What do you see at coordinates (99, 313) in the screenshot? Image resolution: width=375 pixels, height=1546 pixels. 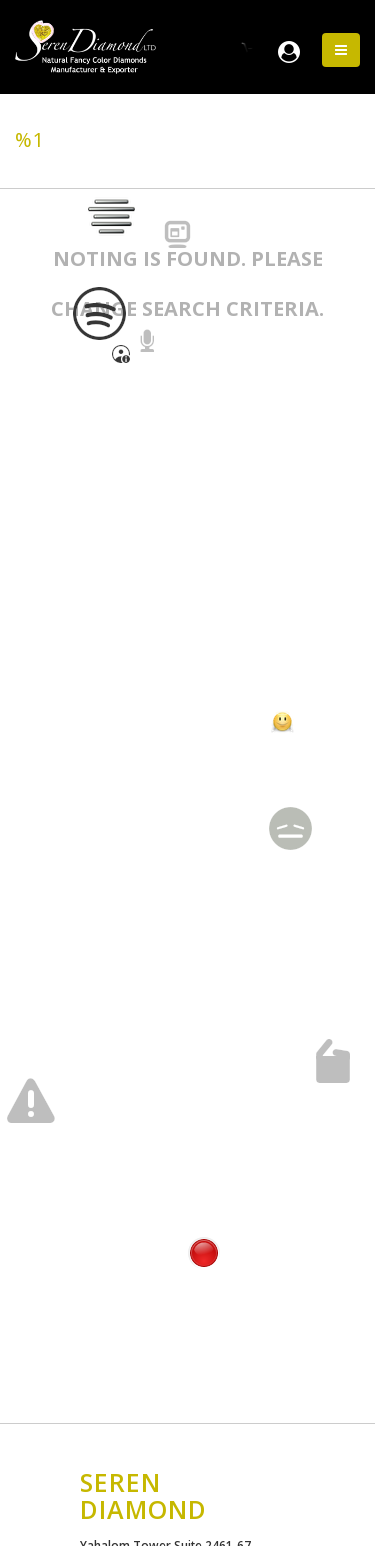 I see `open spotify` at bounding box center [99, 313].